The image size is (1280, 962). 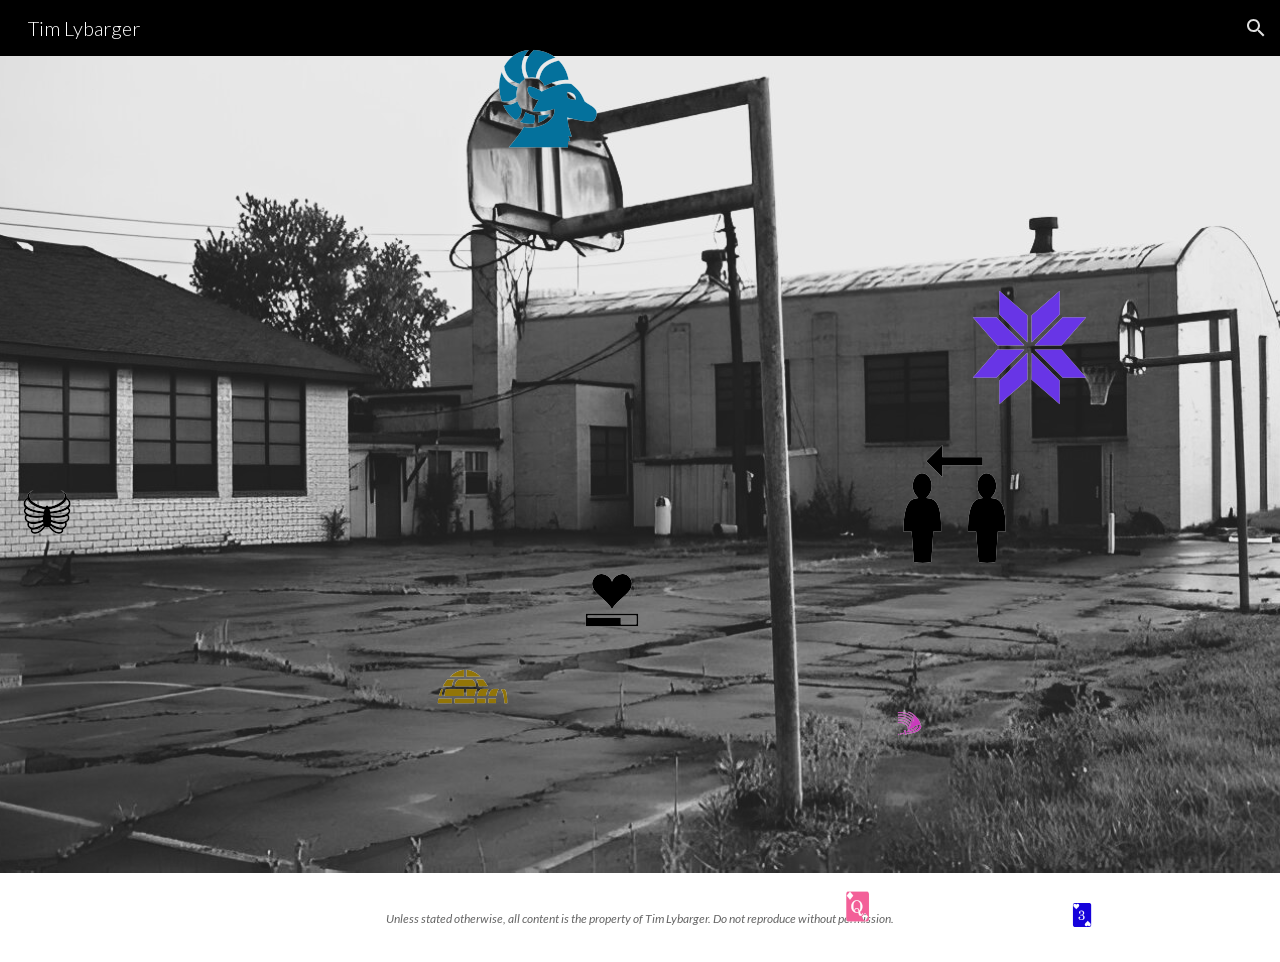 I want to click on activate blade sweep attack, so click(x=909, y=723).